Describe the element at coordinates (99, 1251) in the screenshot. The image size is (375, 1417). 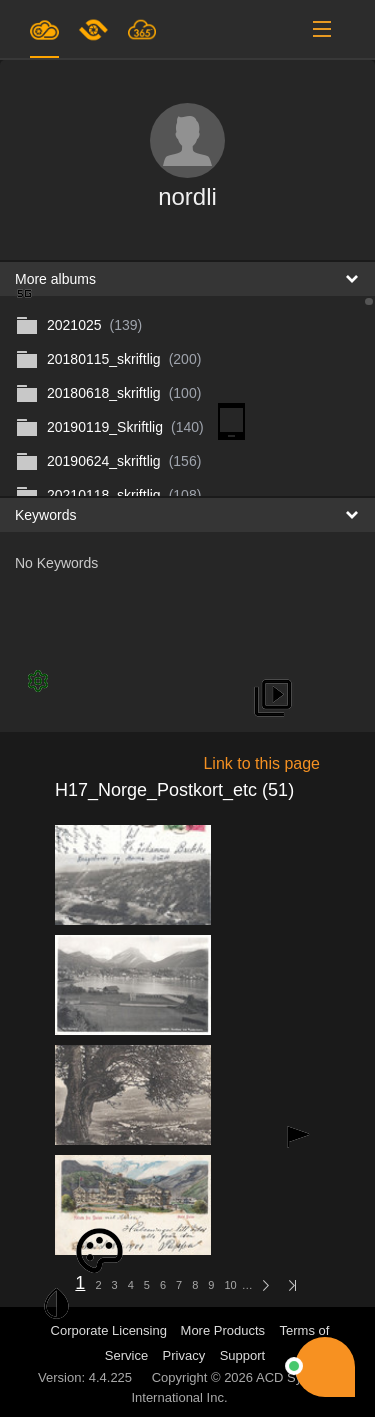
I see `access color or theme settings` at that location.